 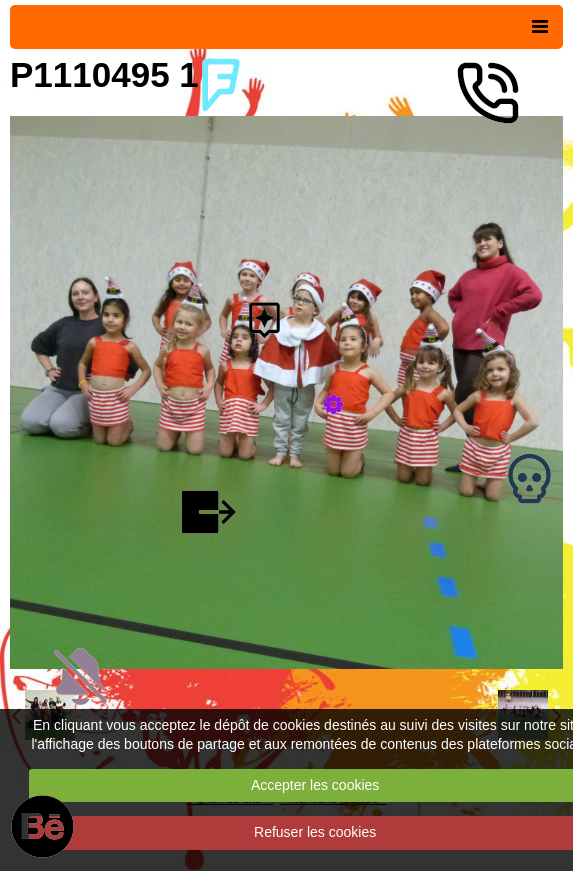 What do you see at coordinates (333, 404) in the screenshot?
I see `access garden or plant care features` at bounding box center [333, 404].